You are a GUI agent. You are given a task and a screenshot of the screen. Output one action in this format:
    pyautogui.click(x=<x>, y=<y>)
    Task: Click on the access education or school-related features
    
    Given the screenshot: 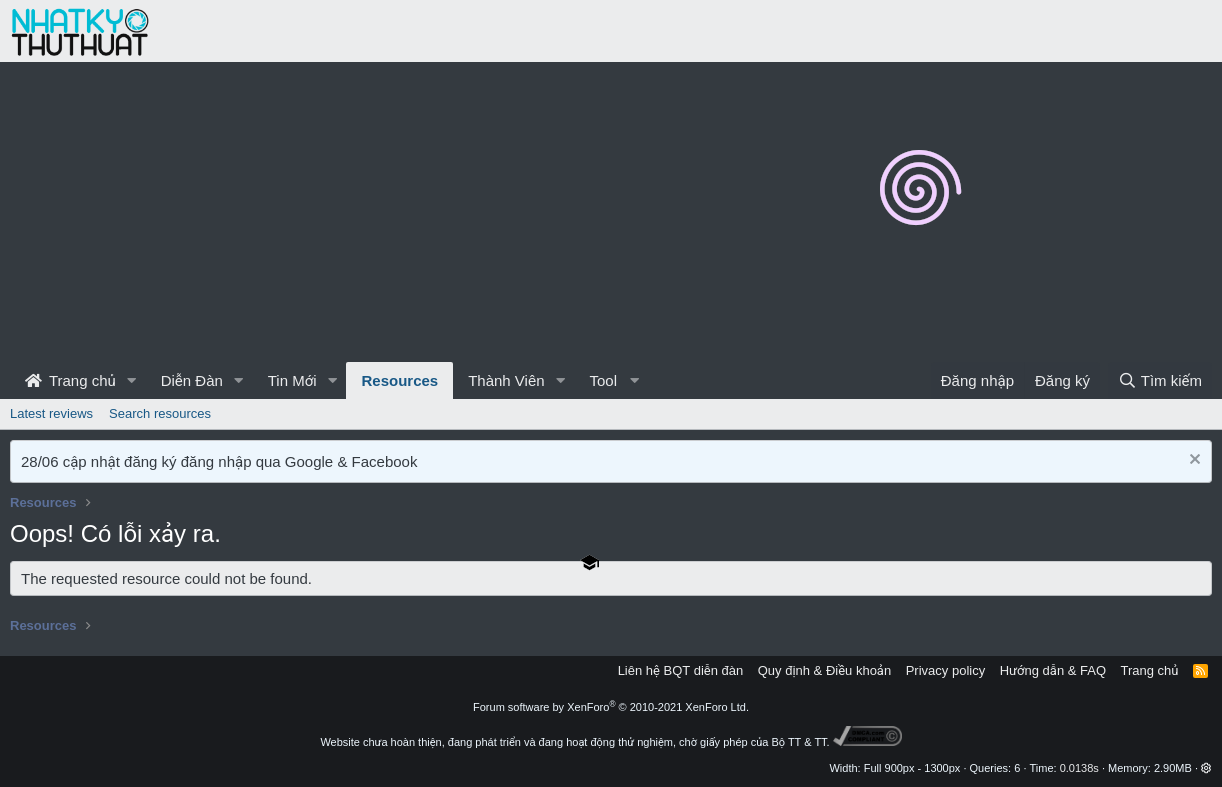 What is the action you would take?
    pyautogui.click(x=589, y=562)
    